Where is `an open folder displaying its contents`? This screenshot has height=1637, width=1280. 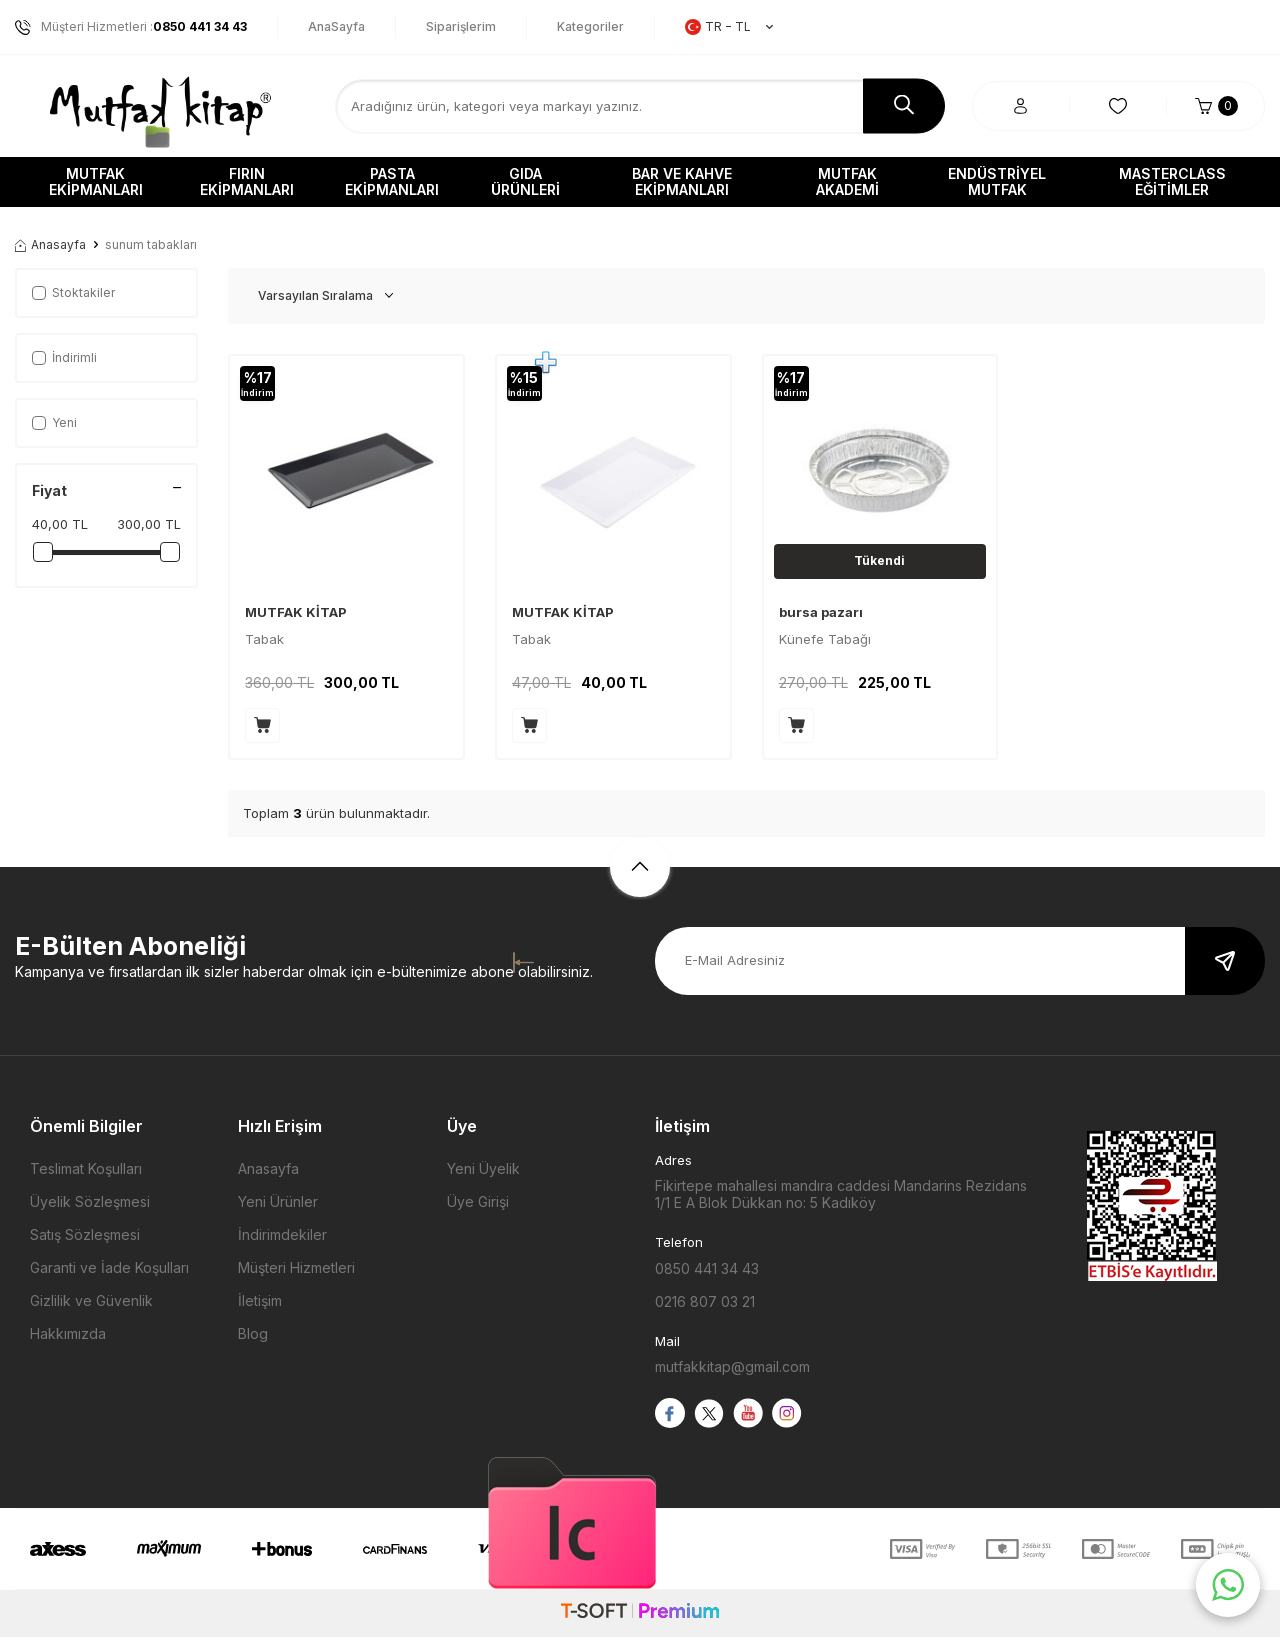 an open folder displaying its contents is located at coordinates (157, 136).